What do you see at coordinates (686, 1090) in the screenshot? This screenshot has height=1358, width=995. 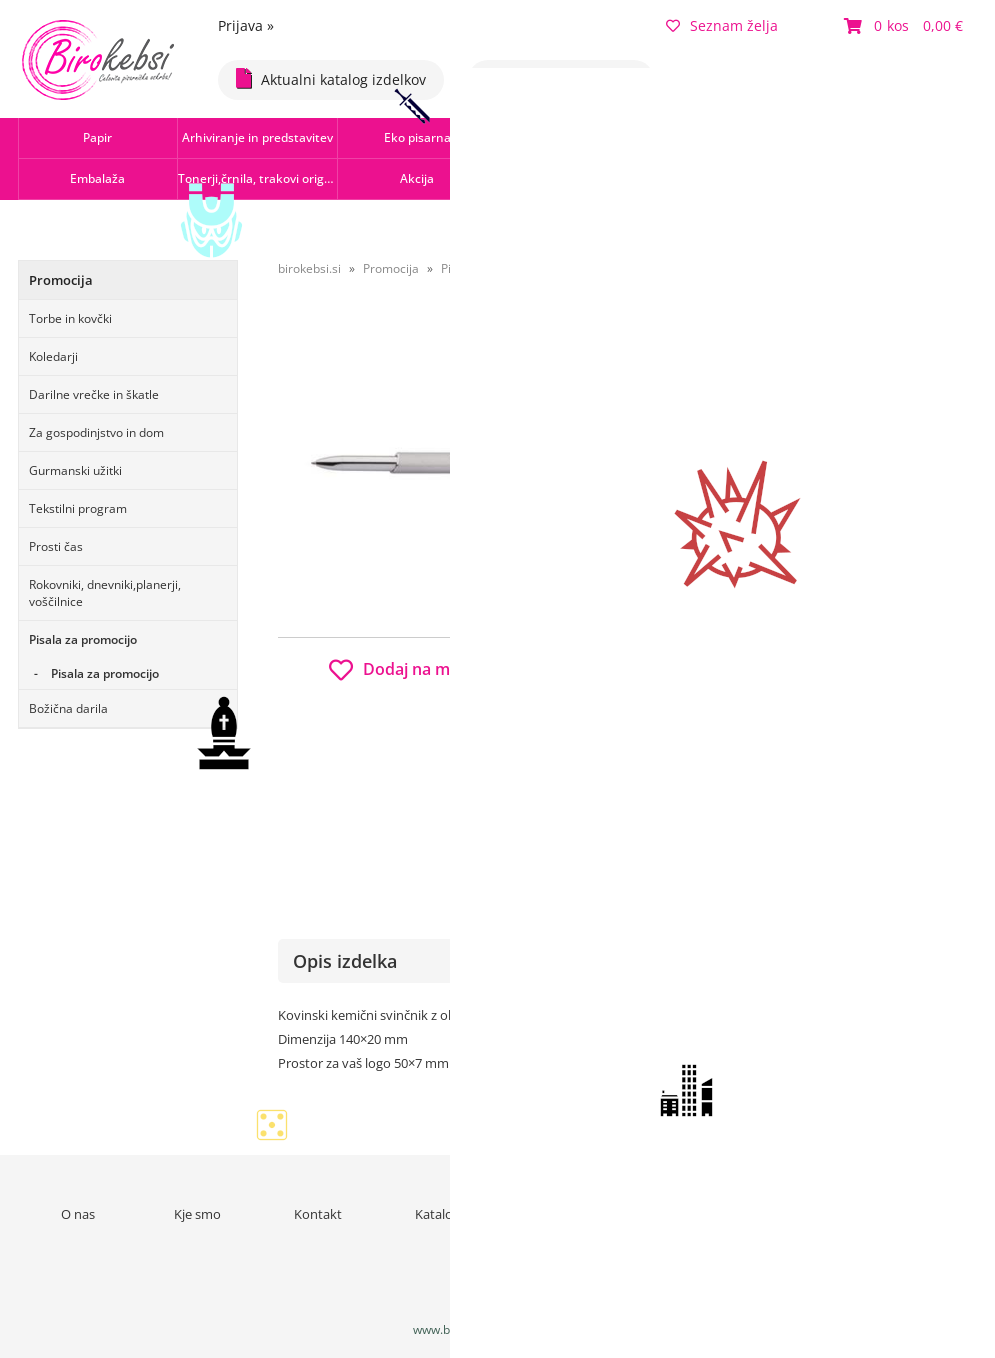 I see `view city or urban location` at bounding box center [686, 1090].